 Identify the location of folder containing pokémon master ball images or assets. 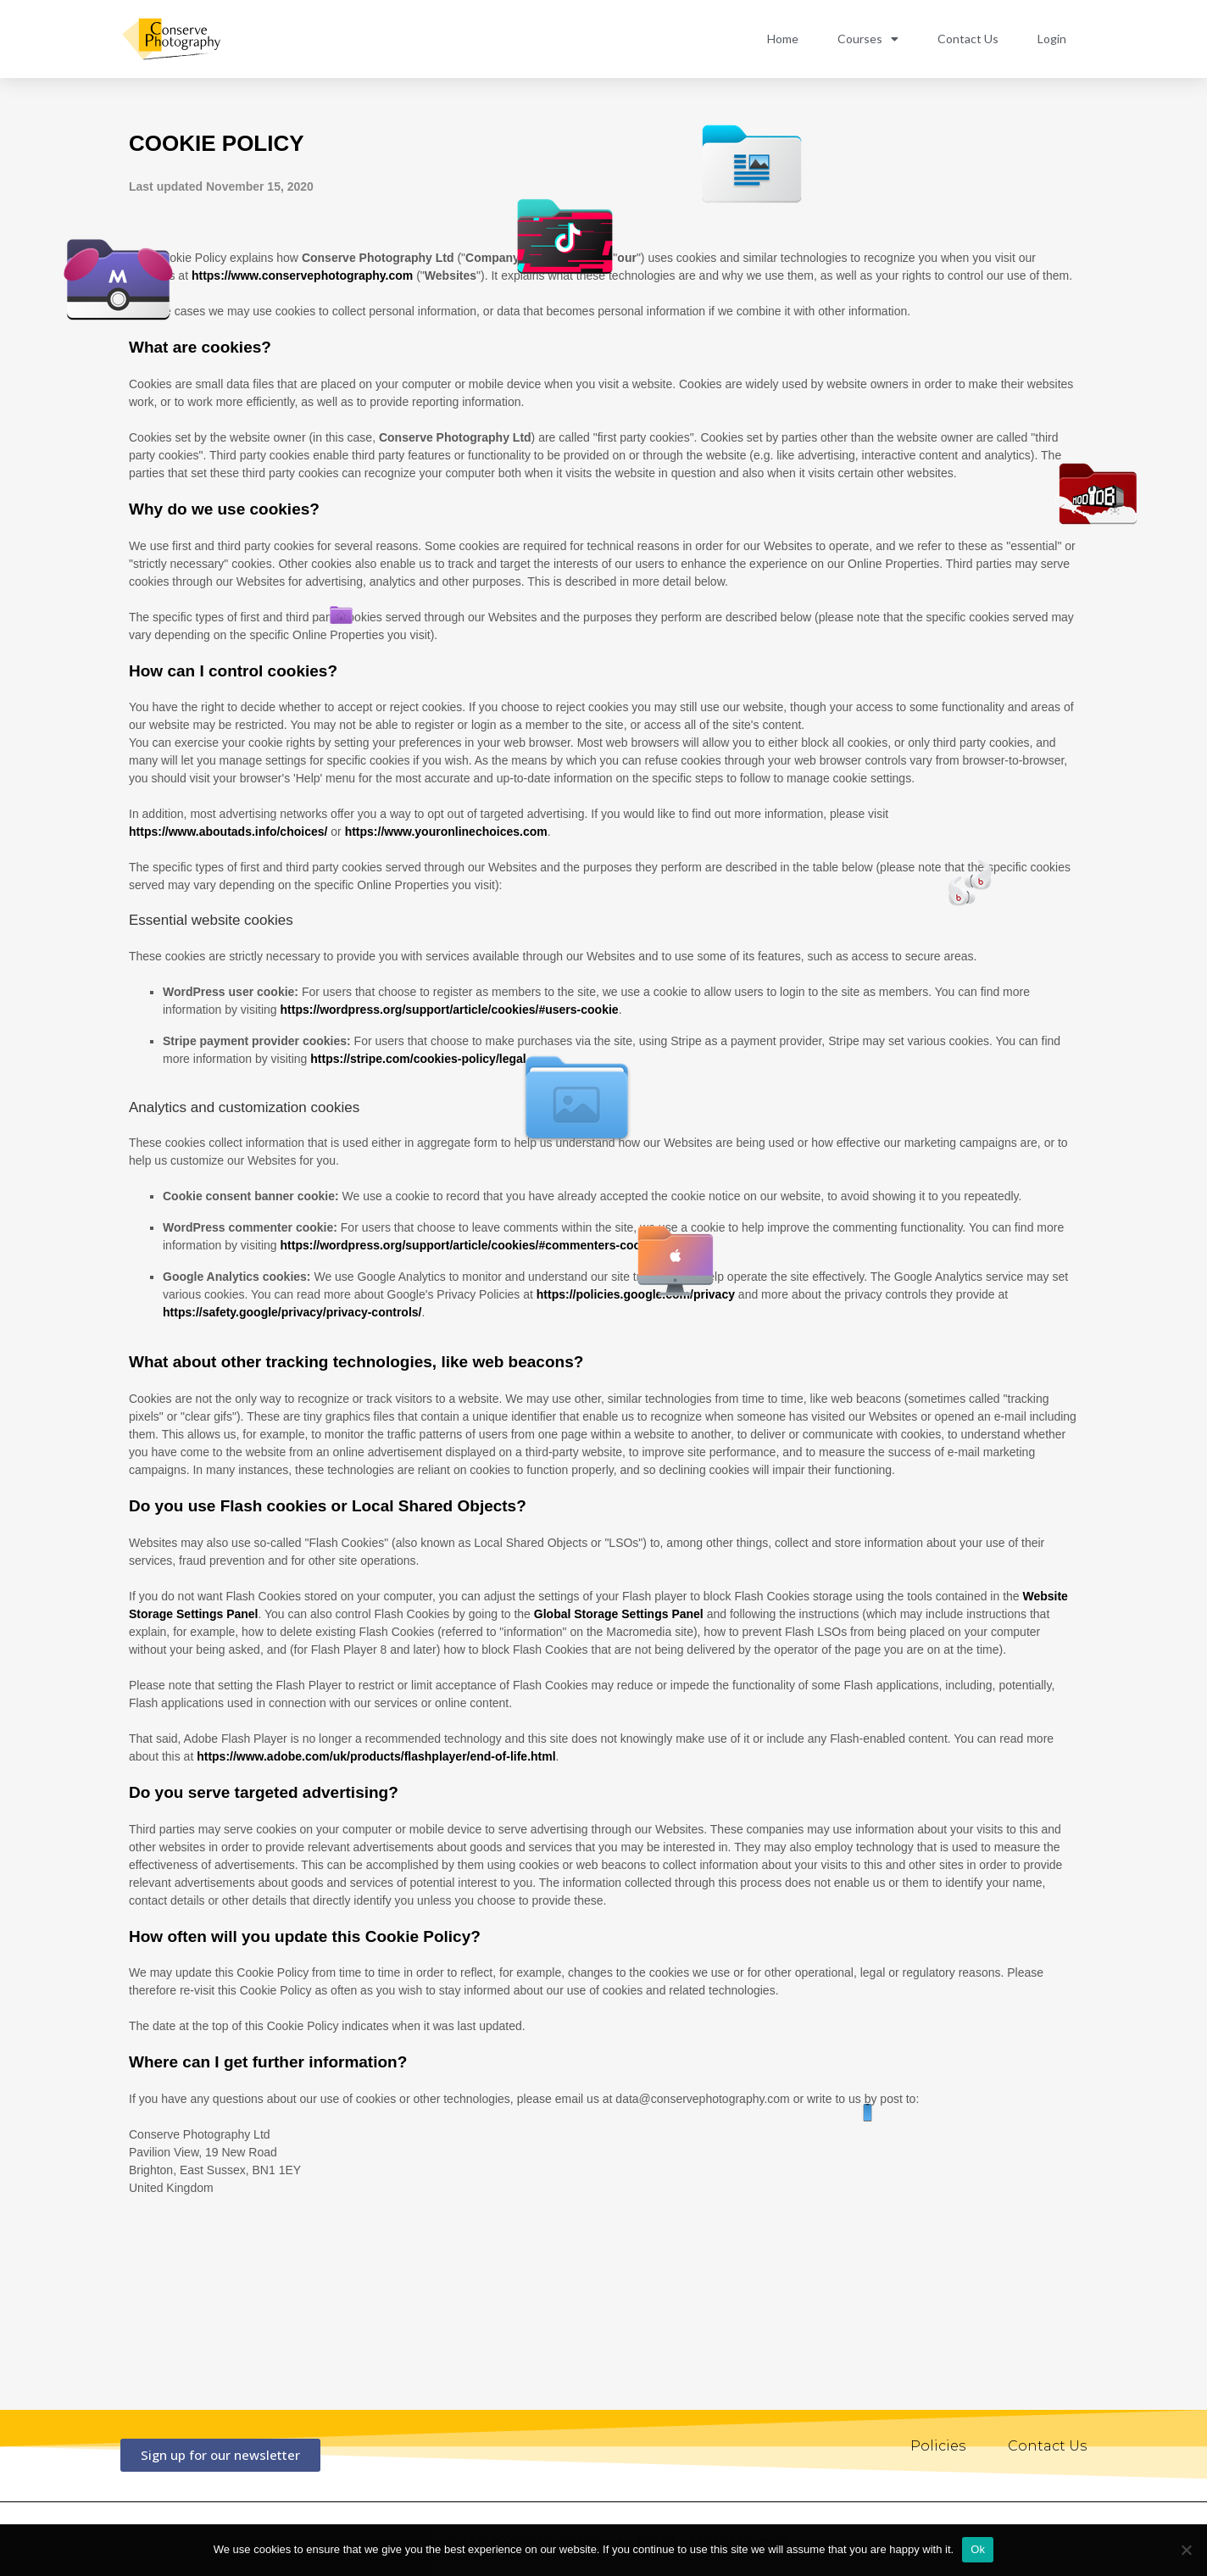
(118, 282).